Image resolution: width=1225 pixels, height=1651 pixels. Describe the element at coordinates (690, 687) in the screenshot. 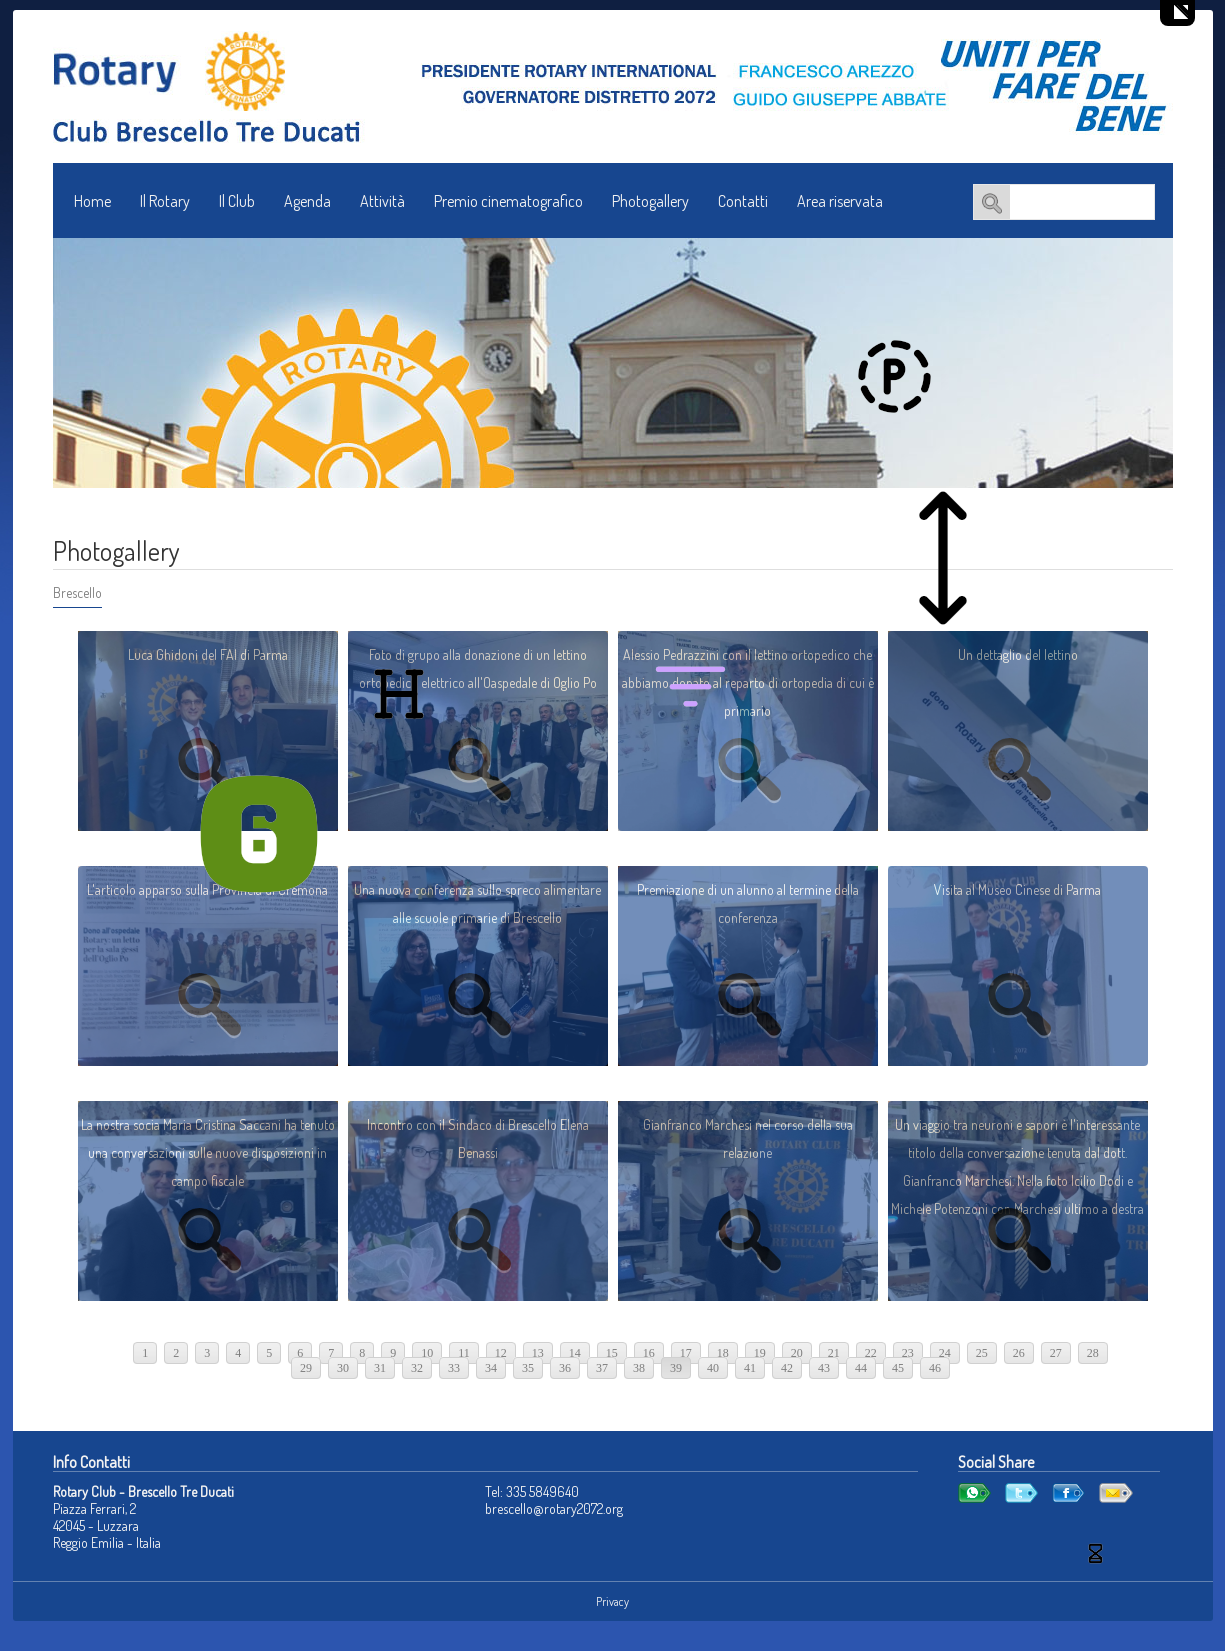

I see `filter or sort list items` at that location.